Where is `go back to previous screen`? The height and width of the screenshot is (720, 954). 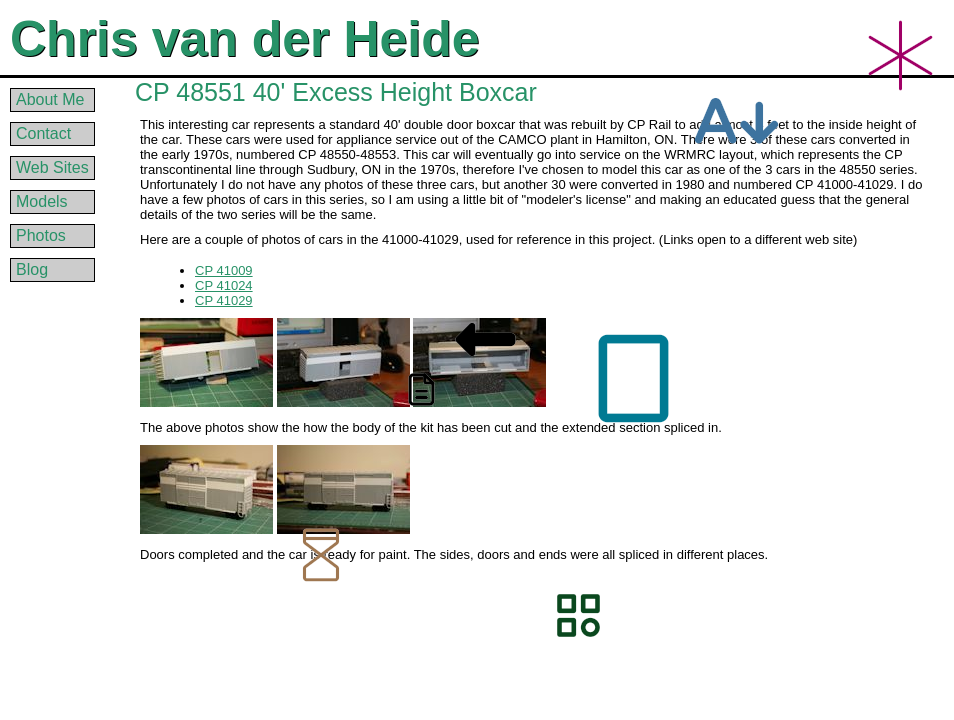 go back to previous screen is located at coordinates (485, 339).